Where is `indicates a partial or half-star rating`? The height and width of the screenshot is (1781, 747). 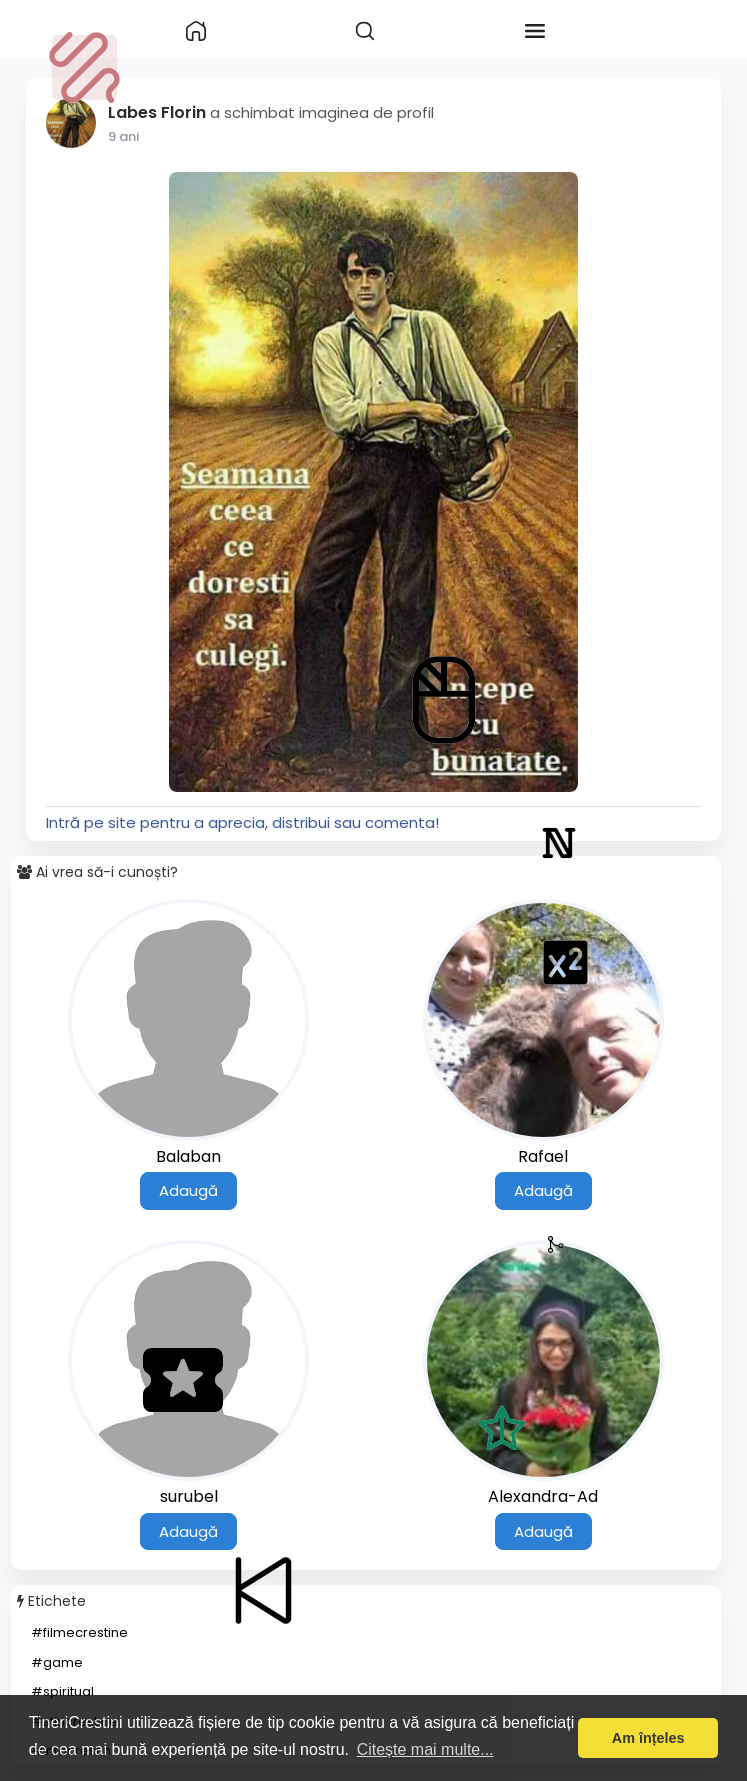 indicates a partial or half-star rating is located at coordinates (502, 1430).